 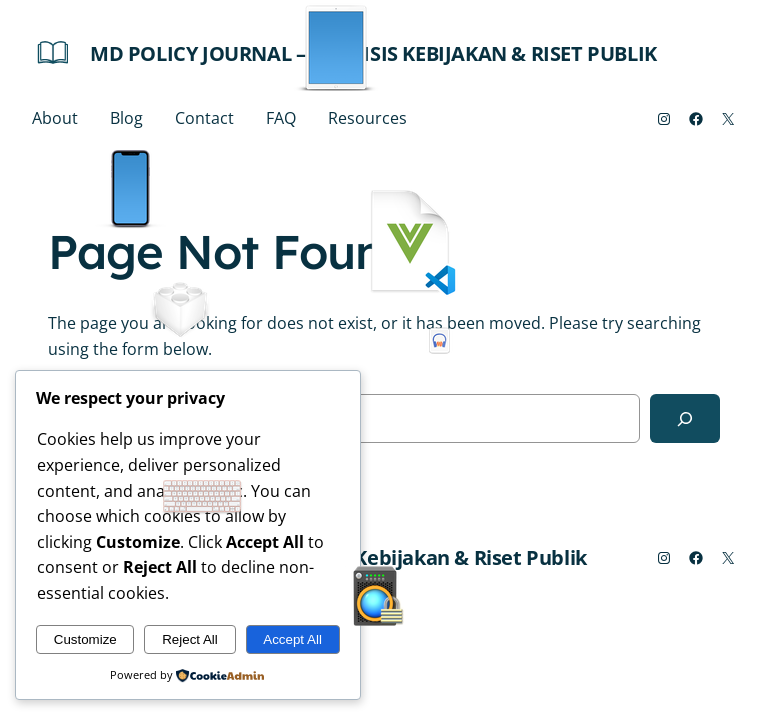 What do you see at coordinates (130, 189) in the screenshot?
I see `represents a connected iPhone 11 device` at bounding box center [130, 189].